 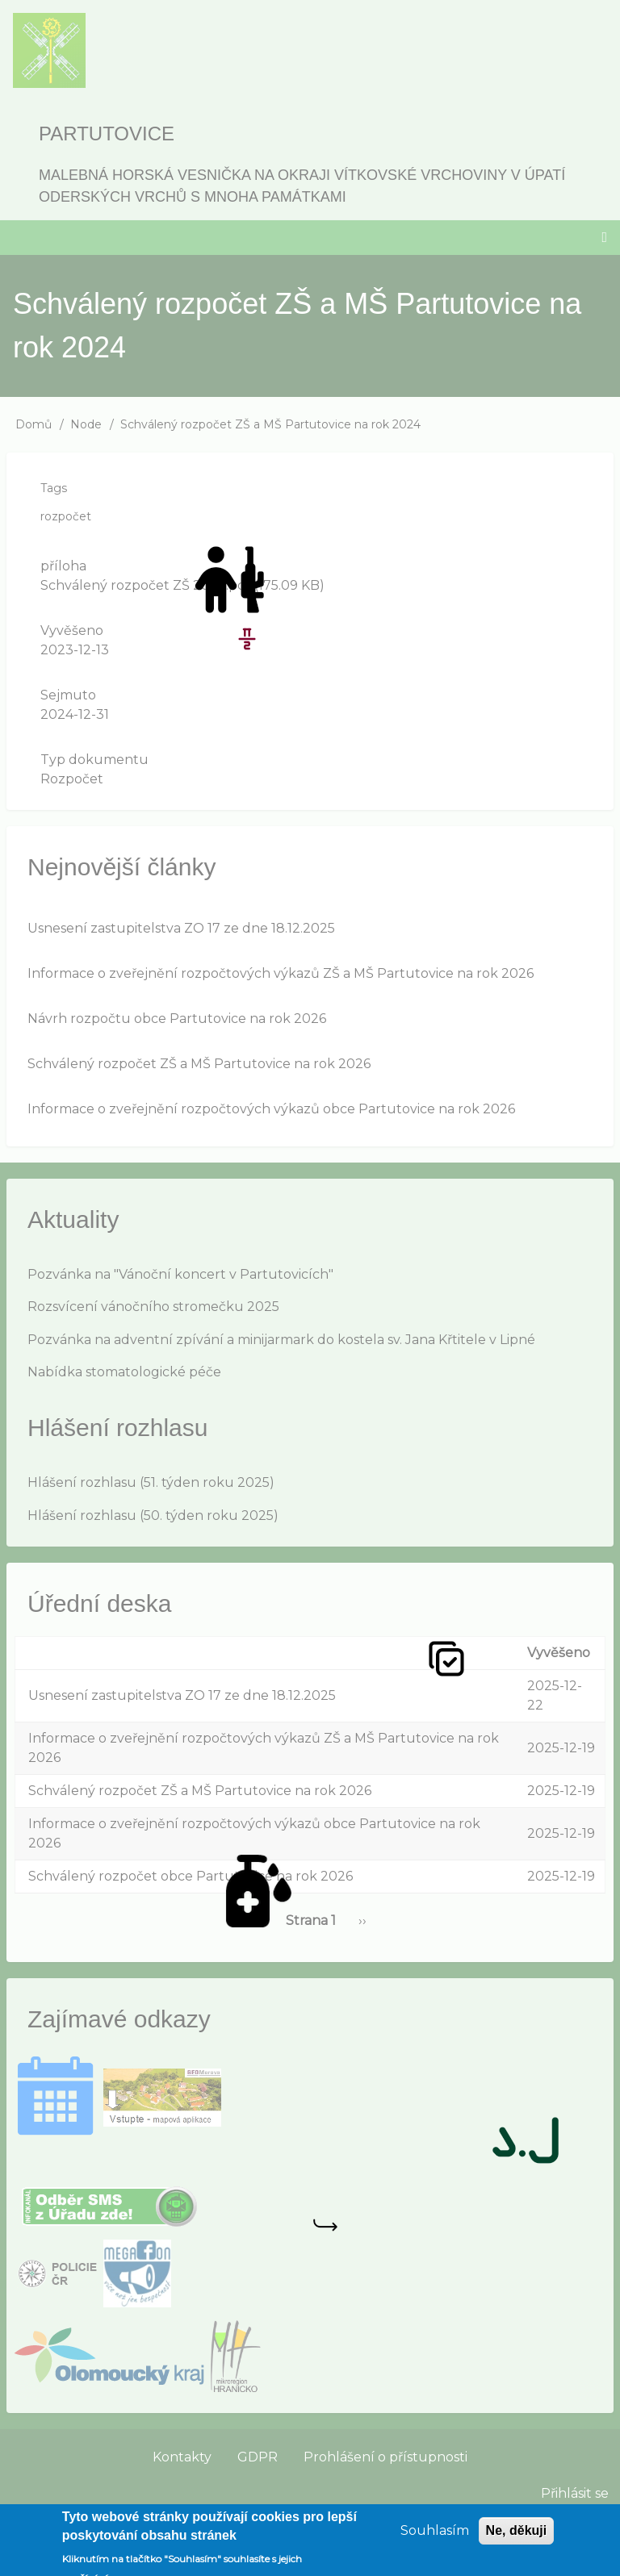 What do you see at coordinates (230, 579) in the screenshot?
I see `indicates child soldier awareness or prevention cause` at bounding box center [230, 579].